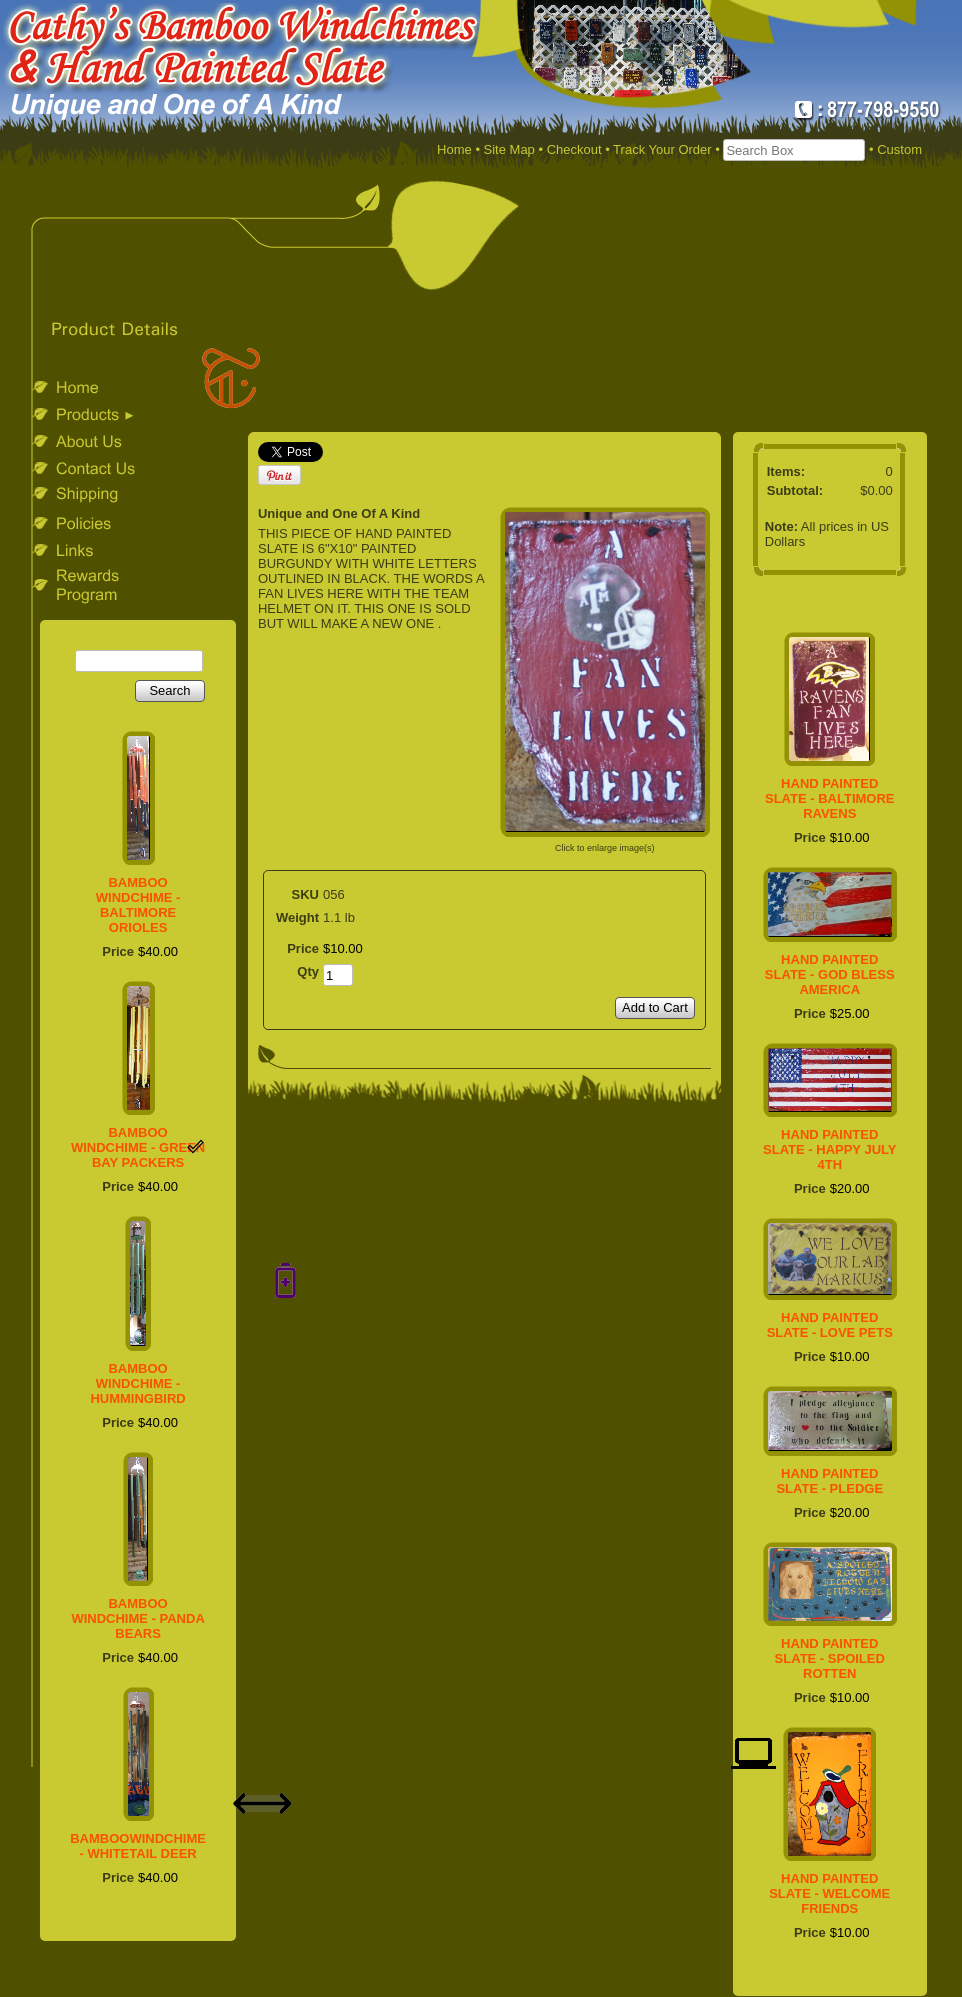 This screenshot has height=1997, width=962. What do you see at coordinates (195, 1146) in the screenshot?
I see `task completed successfully` at bounding box center [195, 1146].